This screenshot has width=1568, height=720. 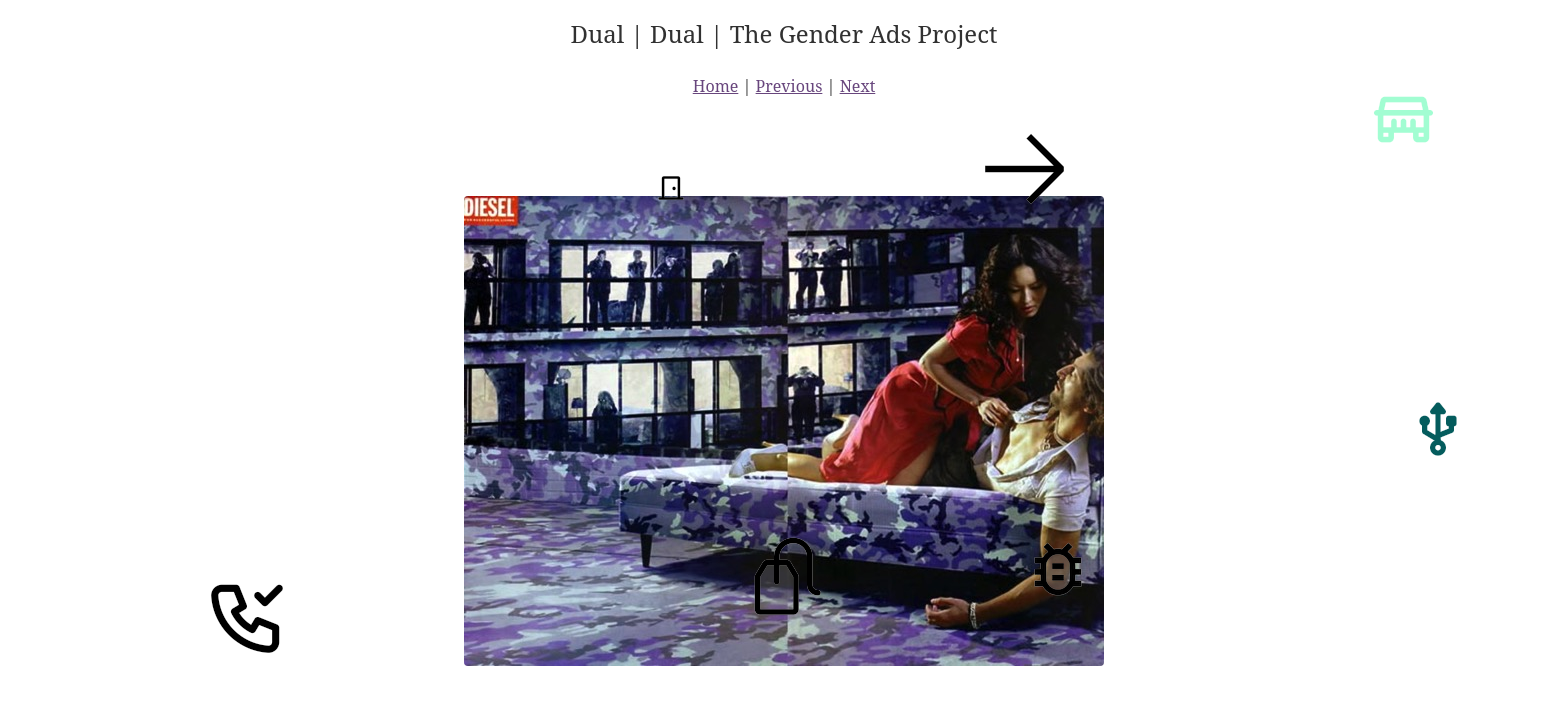 What do you see at coordinates (785, 579) in the screenshot?
I see `tea or hot beverage options` at bounding box center [785, 579].